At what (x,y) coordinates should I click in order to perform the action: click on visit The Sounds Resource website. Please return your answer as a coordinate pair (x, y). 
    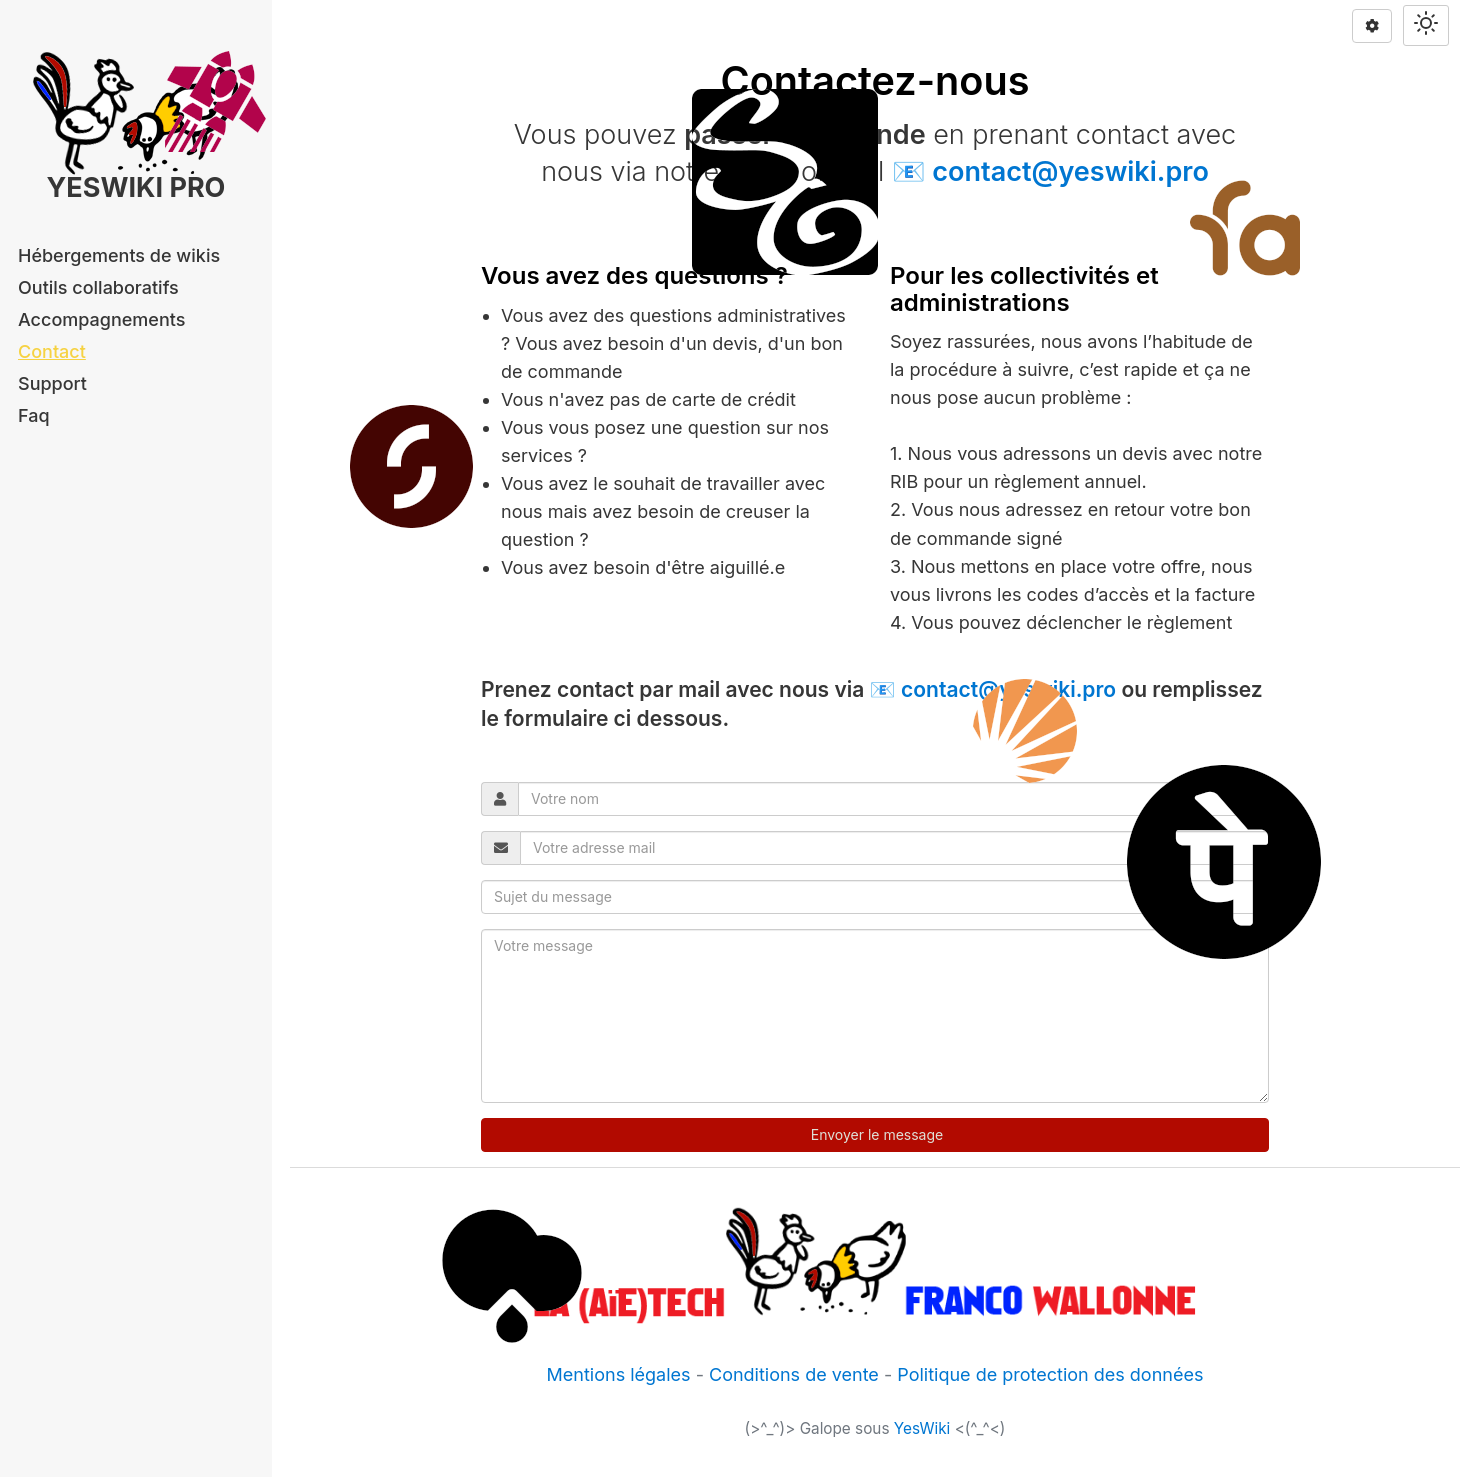
    Looking at the image, I should click on (785, 182).